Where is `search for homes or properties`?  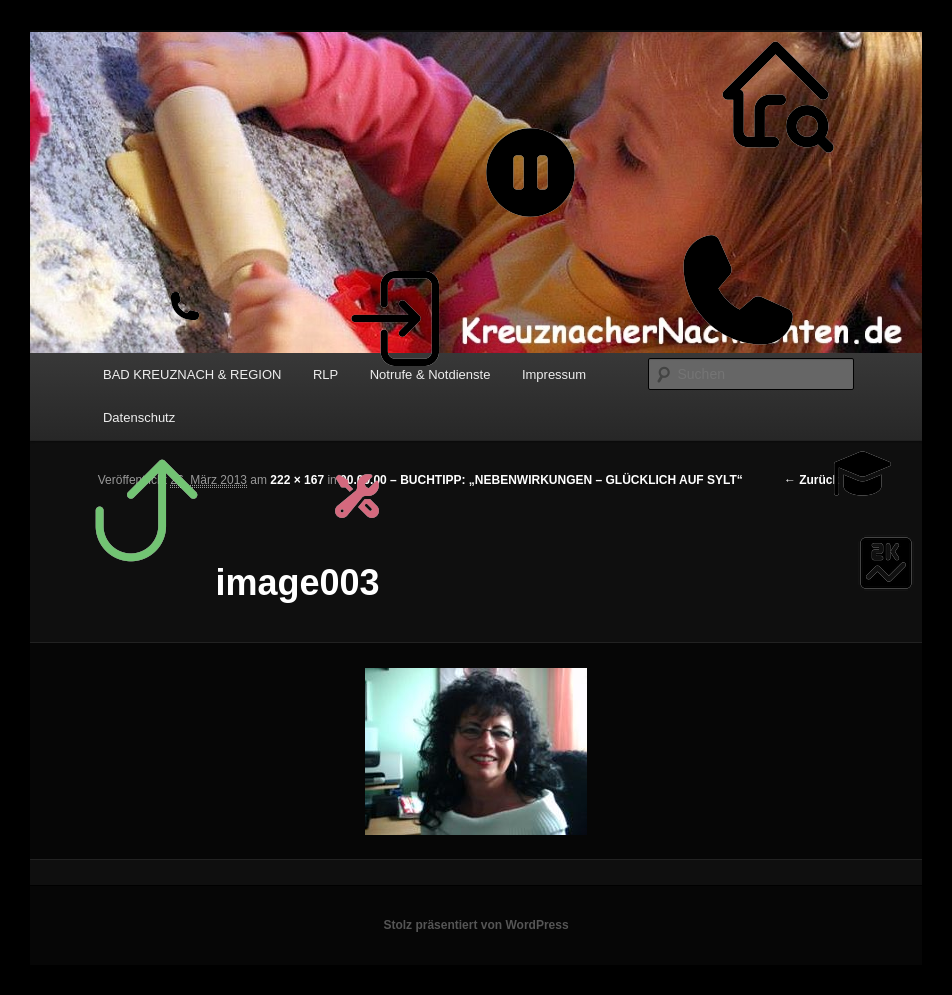
search for homes or properties is located at coordinates (775, 94).